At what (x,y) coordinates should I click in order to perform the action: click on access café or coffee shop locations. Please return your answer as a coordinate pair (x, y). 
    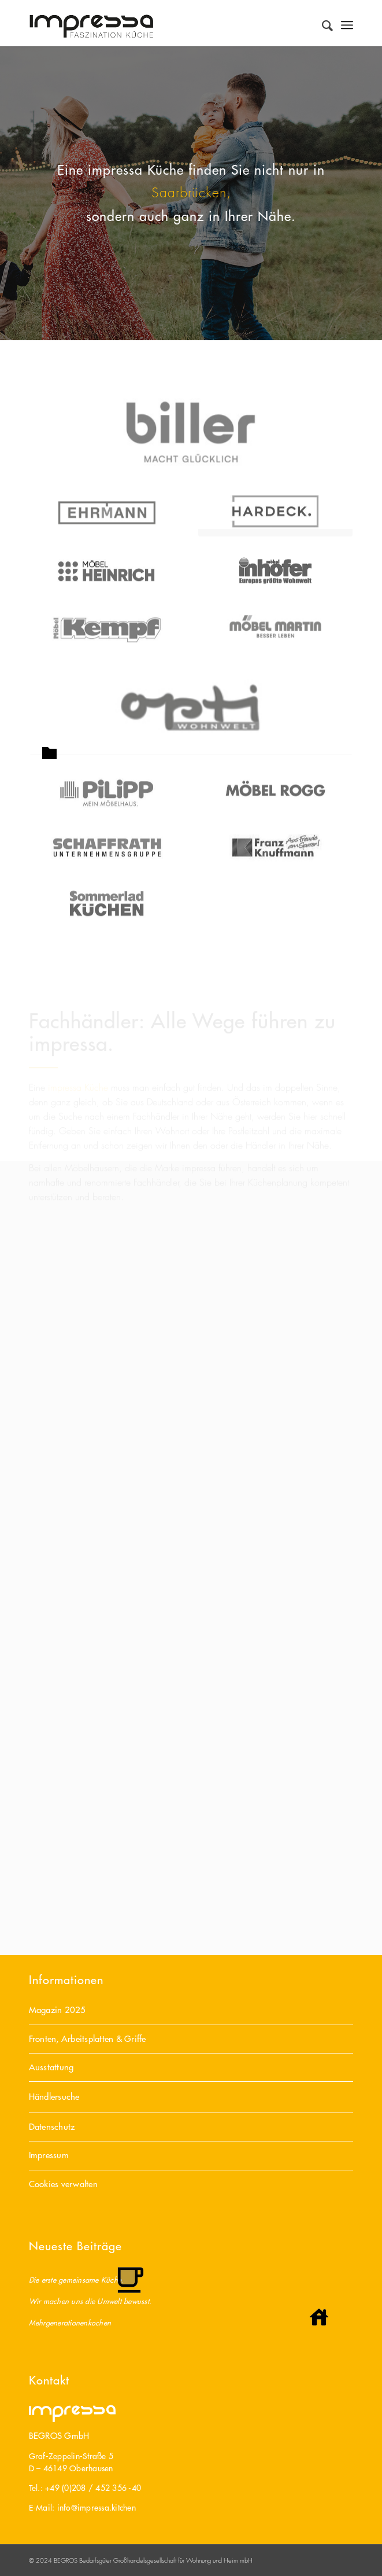
    Looking at the image, I should click on (129, 2280).